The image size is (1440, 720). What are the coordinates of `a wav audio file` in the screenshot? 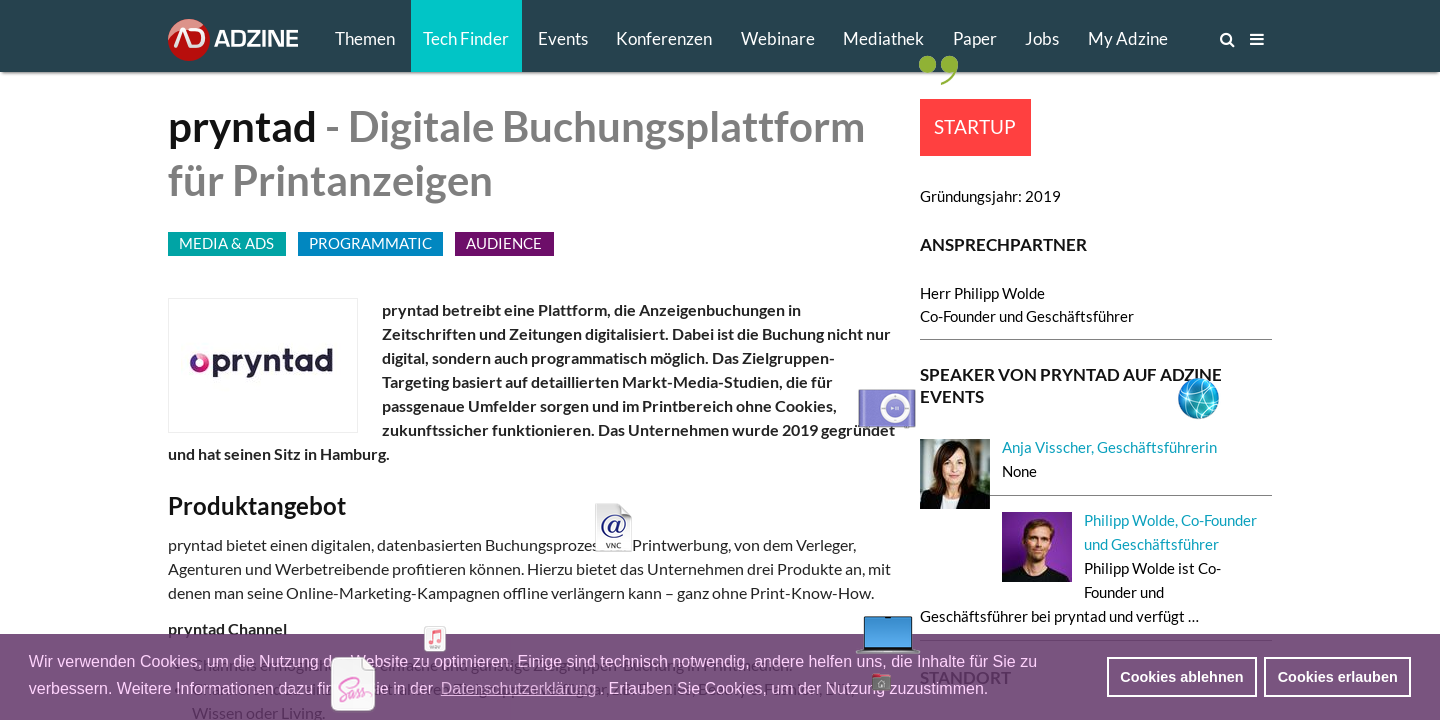 It's located at (435, 639).